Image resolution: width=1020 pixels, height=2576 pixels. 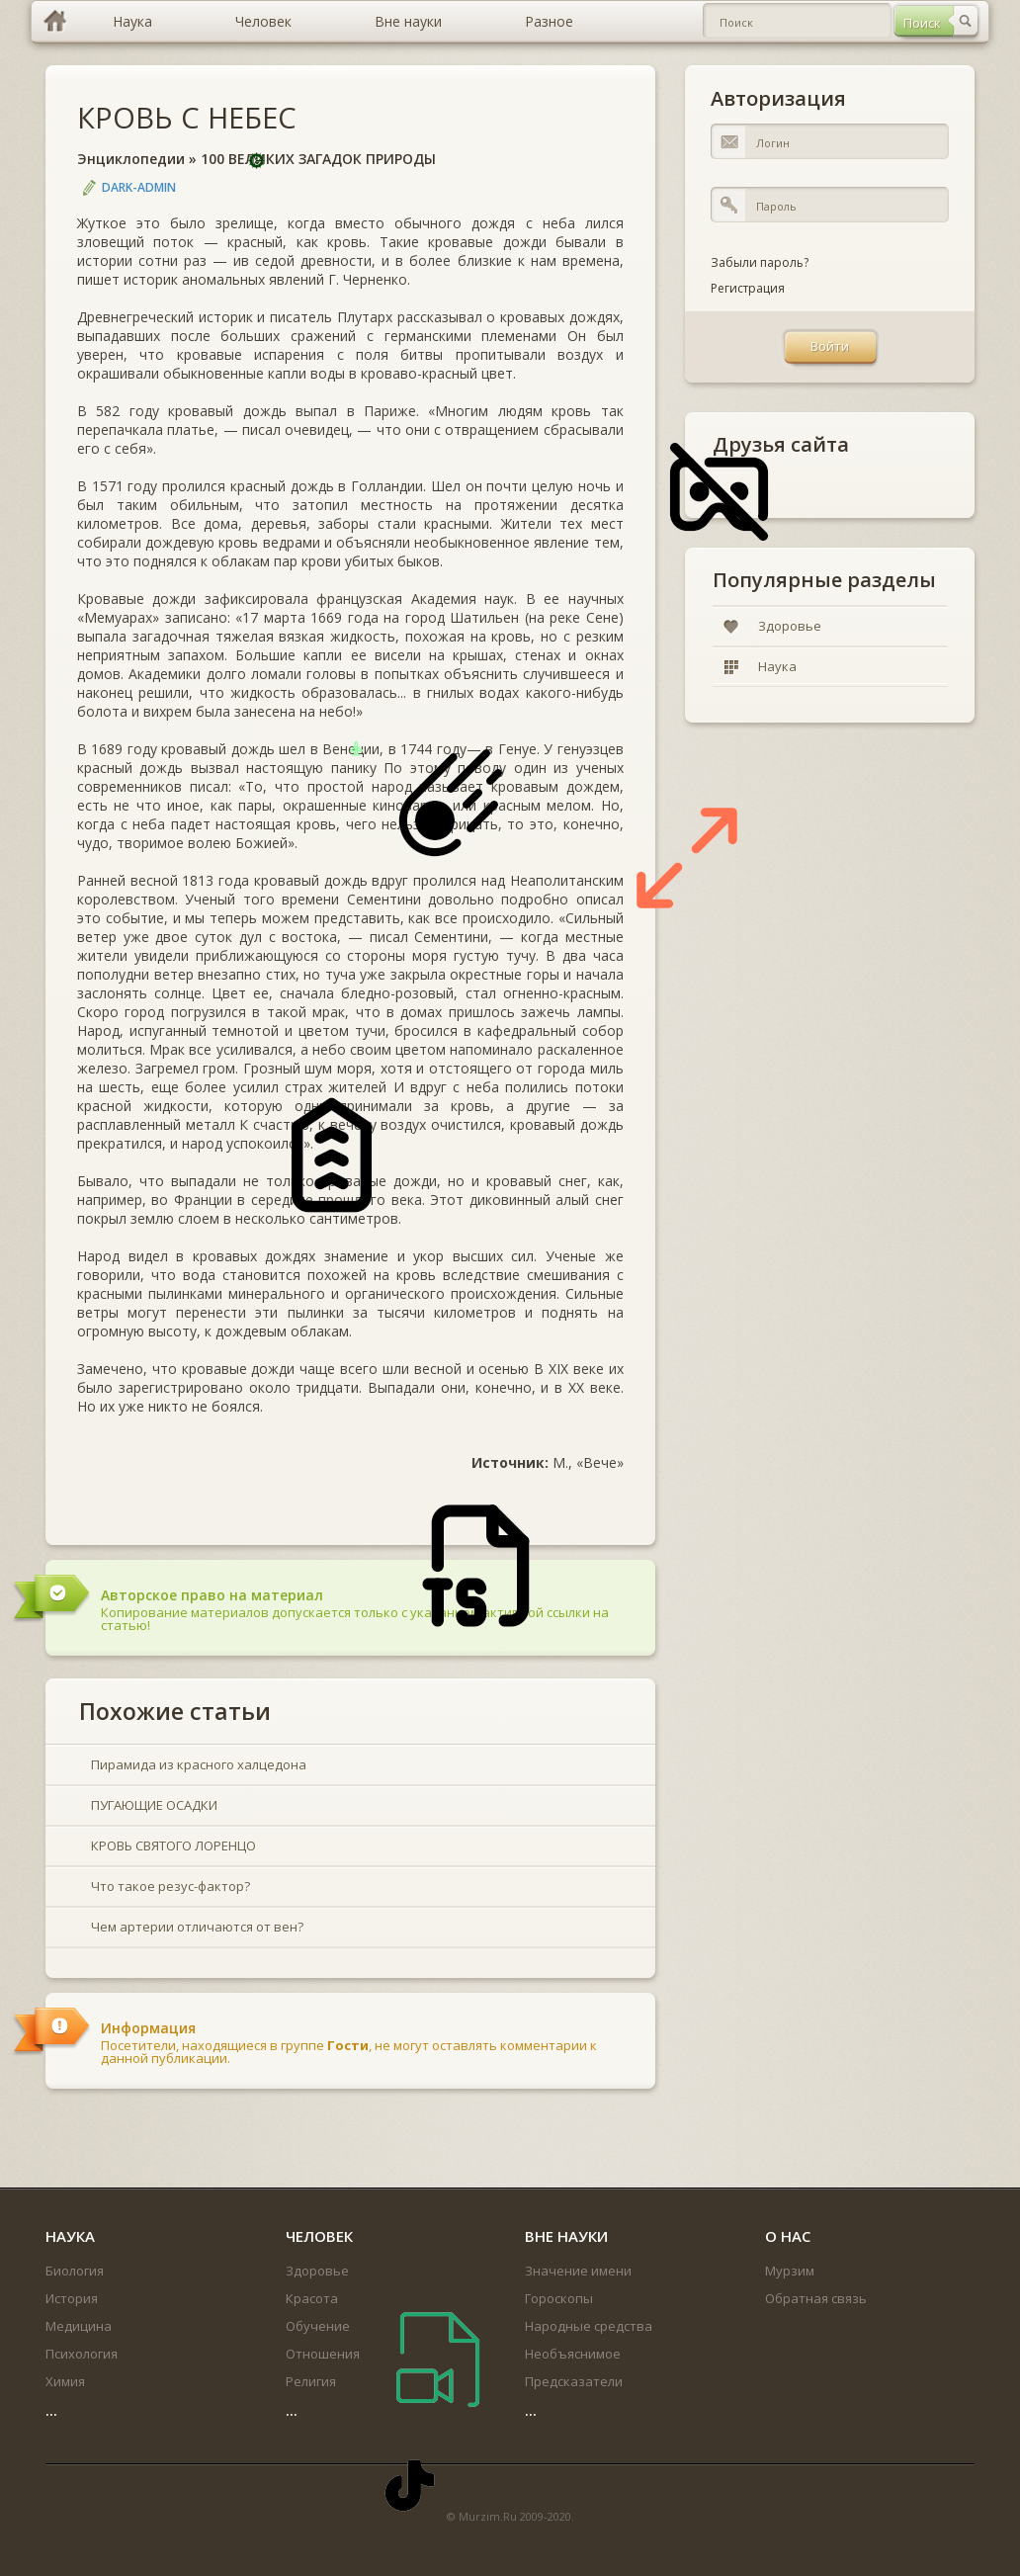 I want to click on view wind energy or renewable power settings, so click(x=356, y=748).